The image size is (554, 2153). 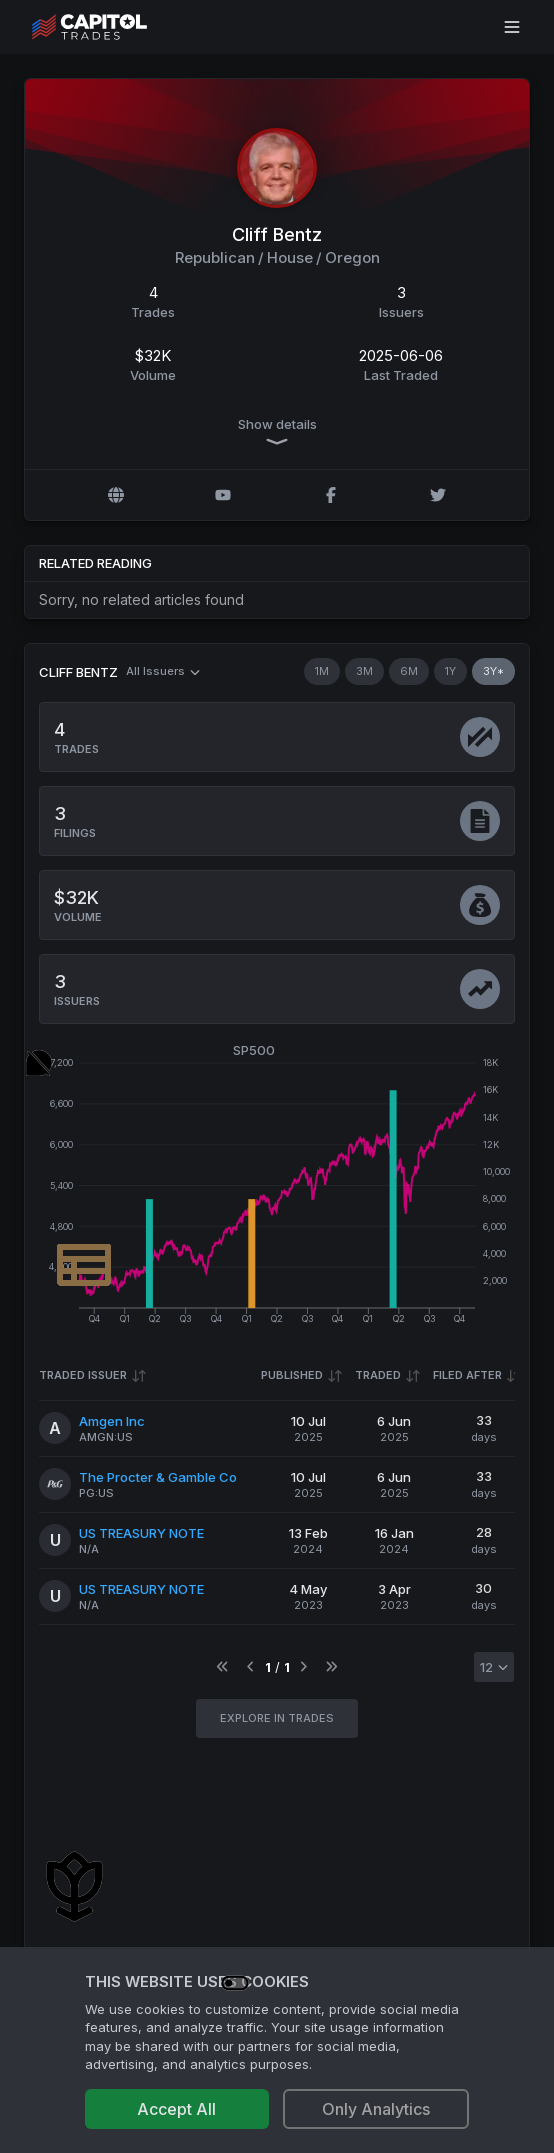 I want to click on toggle switch in the off position, so click(x=235, y=1983).